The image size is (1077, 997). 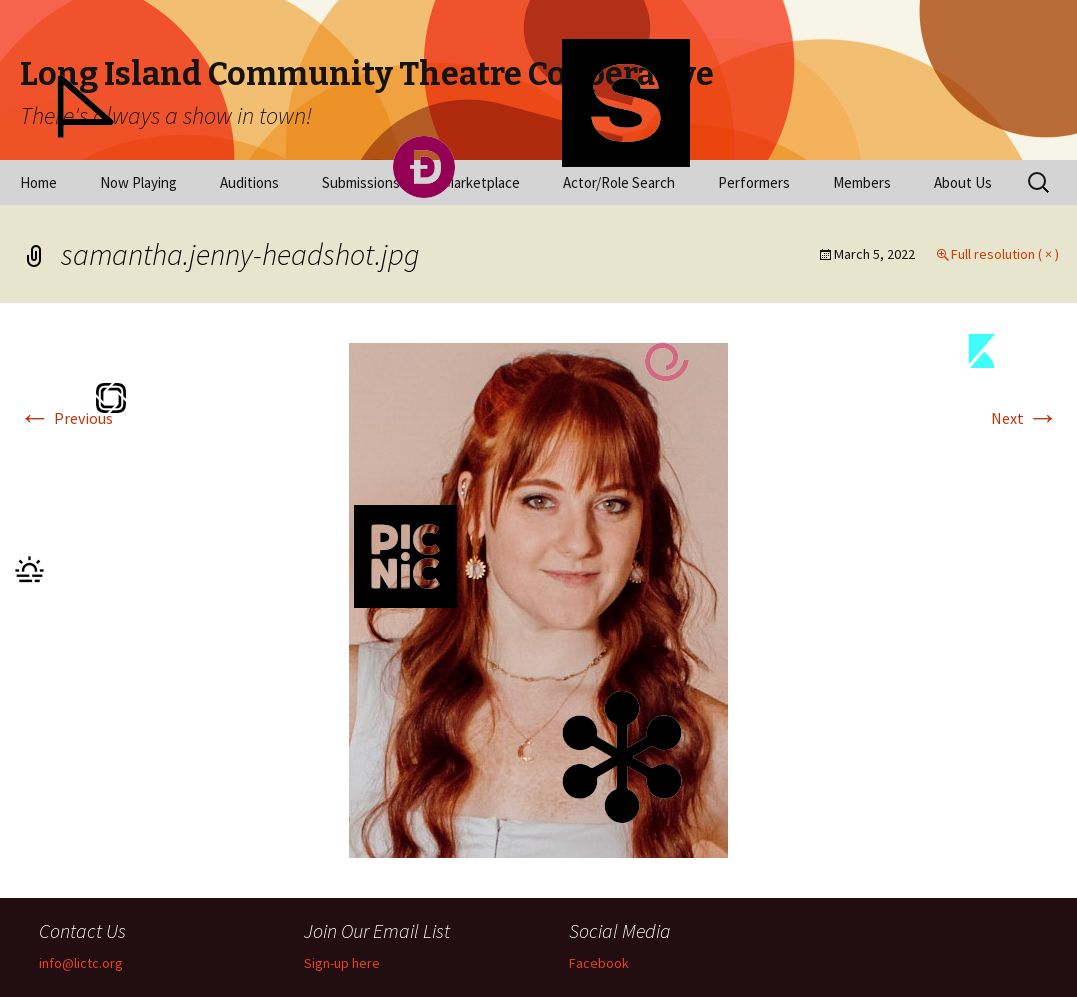 I want to click on indicates hazy weather conditions, so click(x=29, y=570).